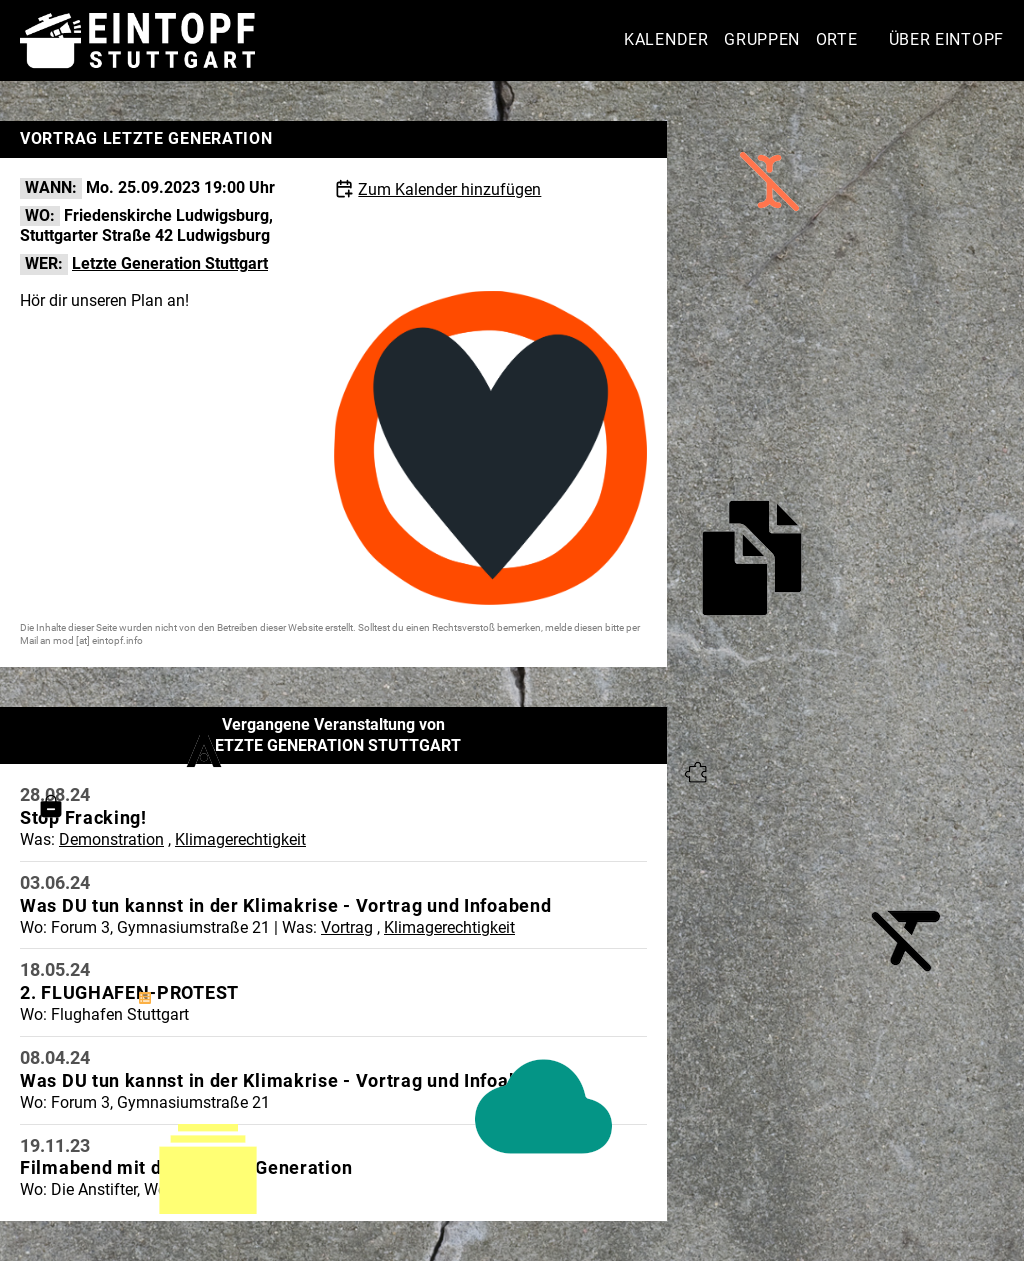 Image resolution: width=1024 pixels, height=1261 pixels. Describe the element at coordinates (543, 1106) in the screenshot. I see `access cloud storage` at that location.